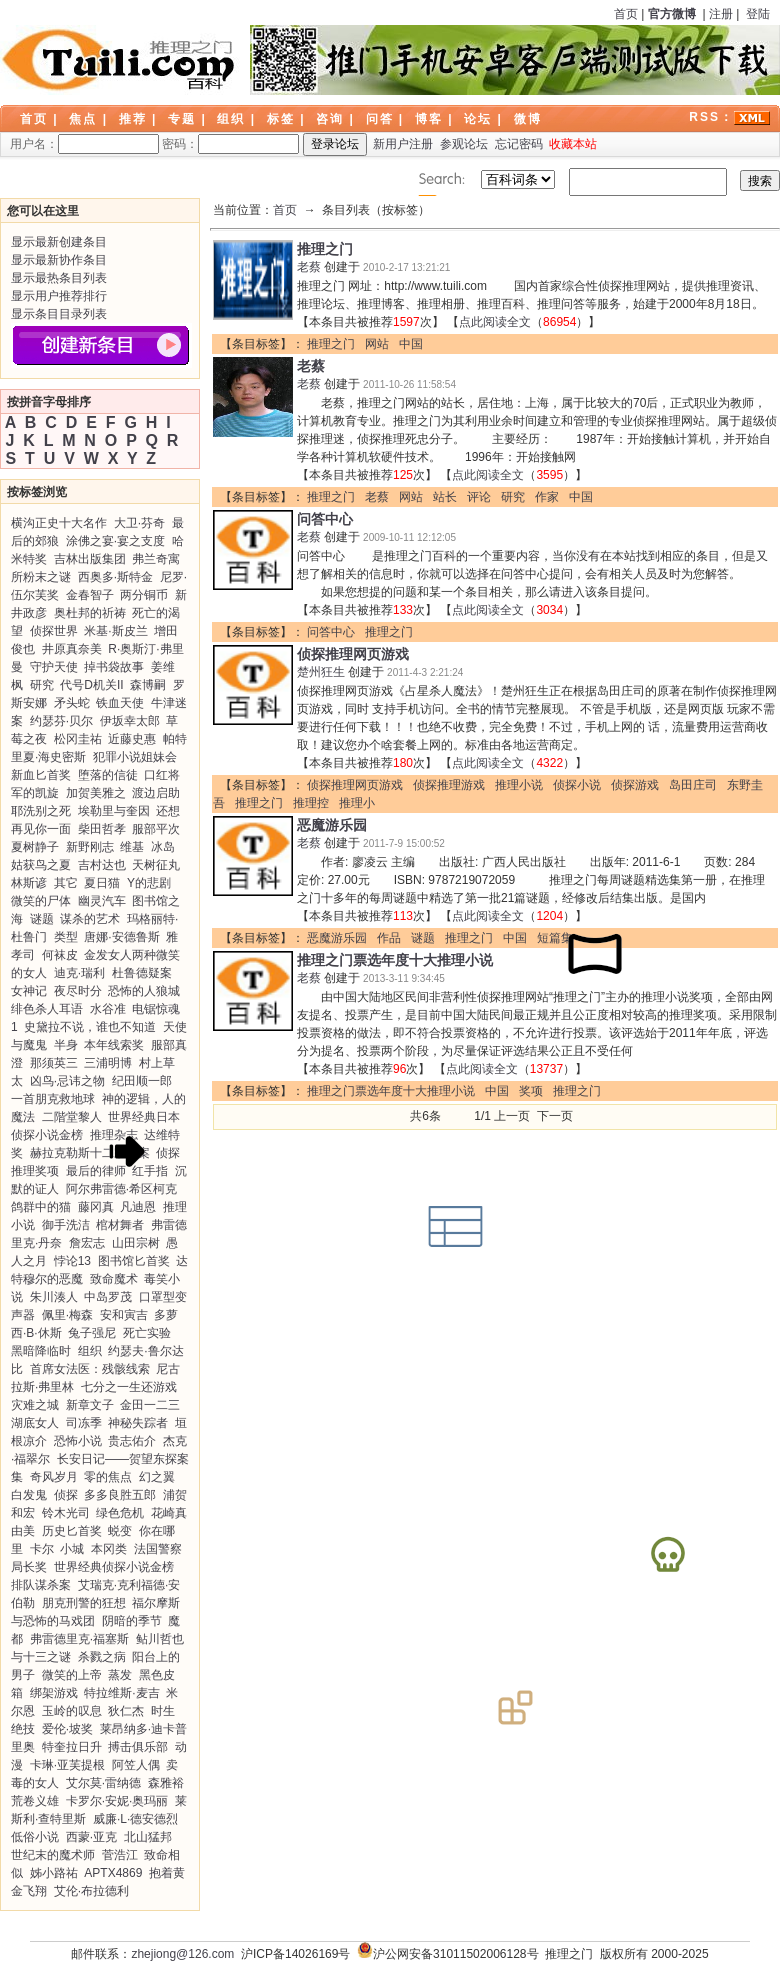 Image resolution: width=780 pixels, height=1963 pixels. What do you see at coordinates (515, 1707) in the screenshot?
I see `access modular components or building blocks` at bounding box center [515, 1707].